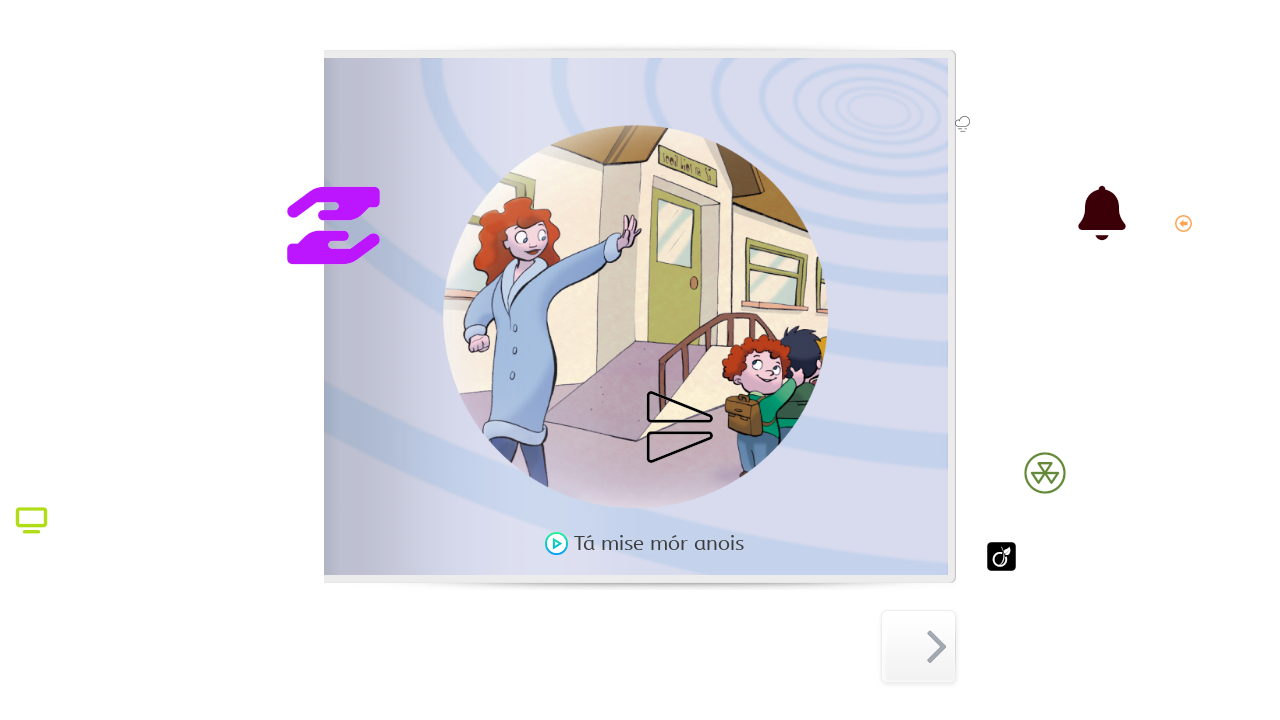 This screenshot has width=1280, height=720. What do you see at coordinates (677, 427) in the screenshot?
I see `flip image or object vertically` at bounding box center [677, 427].